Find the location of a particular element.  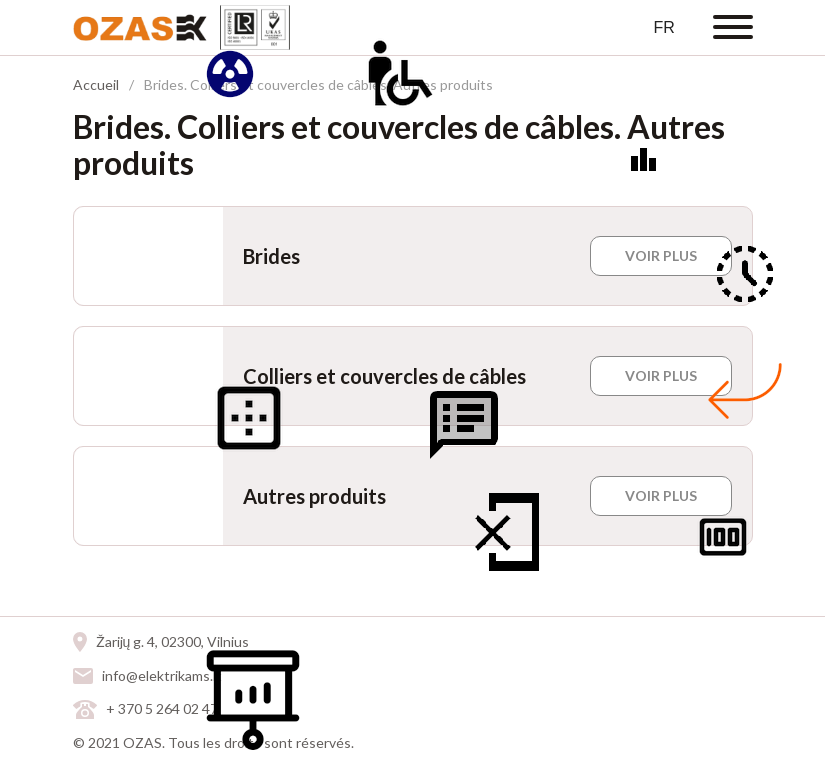

toggle history tracking off is located at coordinates (745, 274).